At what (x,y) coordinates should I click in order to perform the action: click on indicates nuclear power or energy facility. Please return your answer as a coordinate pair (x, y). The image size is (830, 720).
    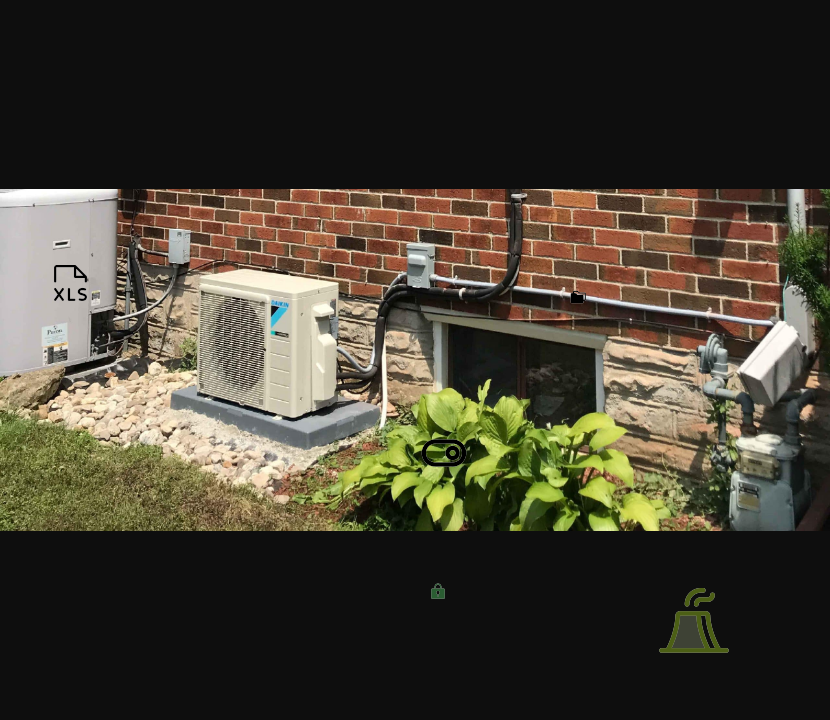
    Looking at the image, I should click on (694, 625).